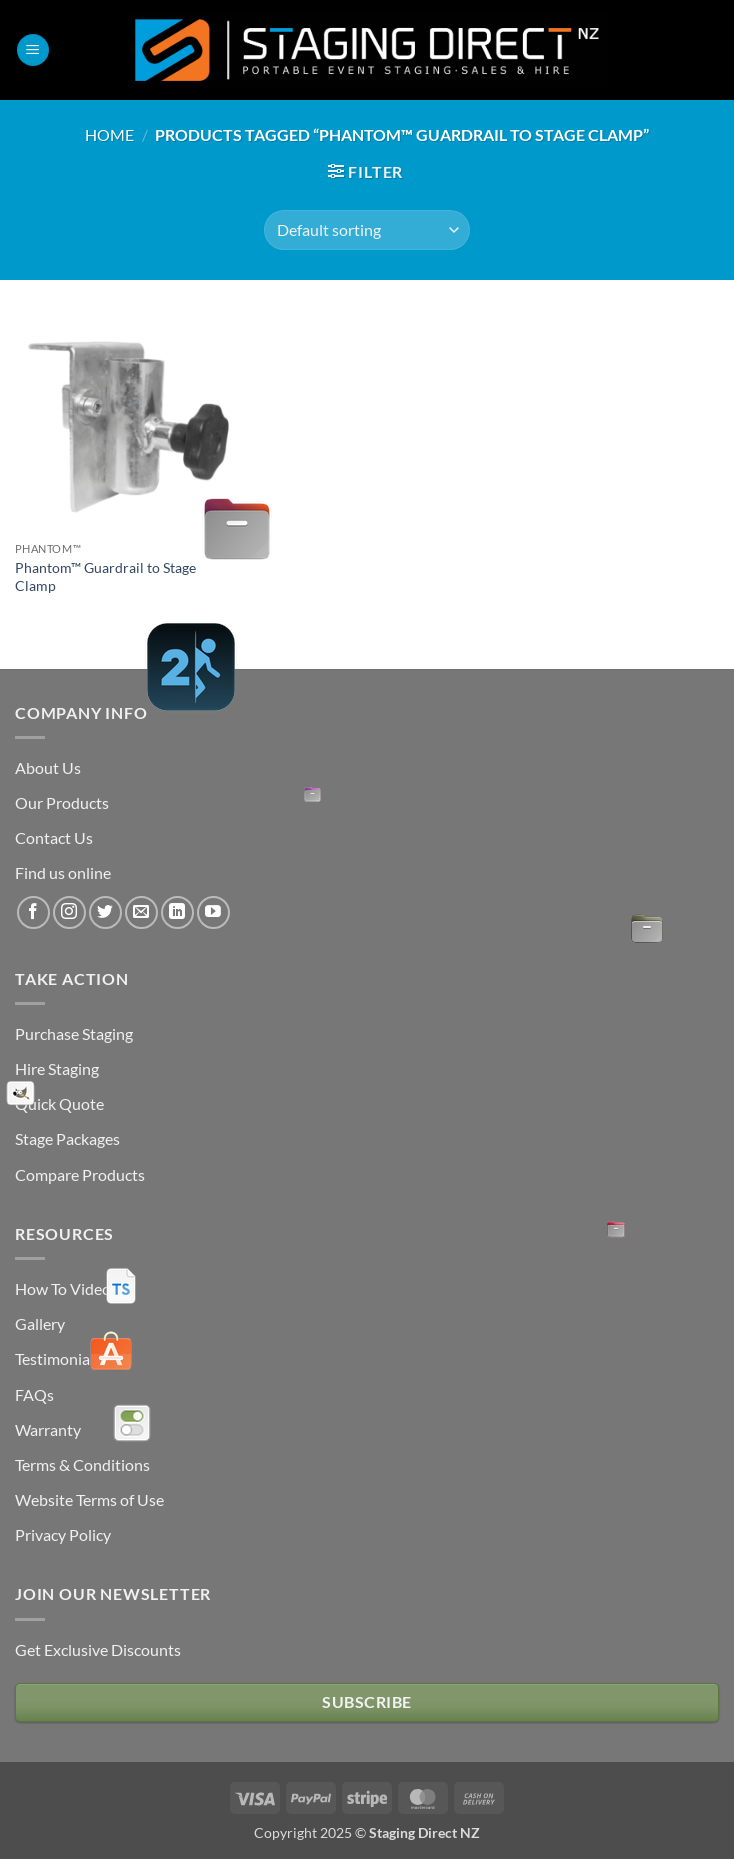  I want to click on open the software center to browse and install apps, so click(111, 1354).